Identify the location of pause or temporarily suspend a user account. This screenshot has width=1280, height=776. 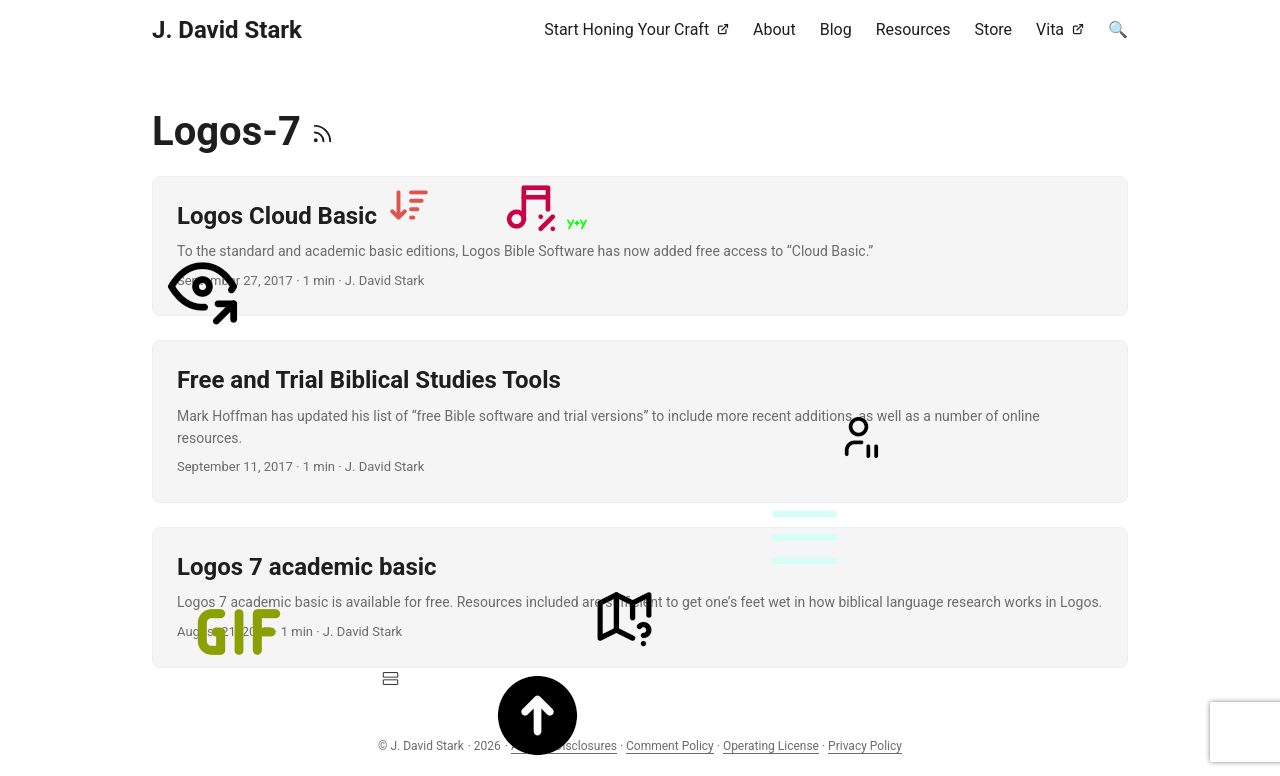
(858, 436).